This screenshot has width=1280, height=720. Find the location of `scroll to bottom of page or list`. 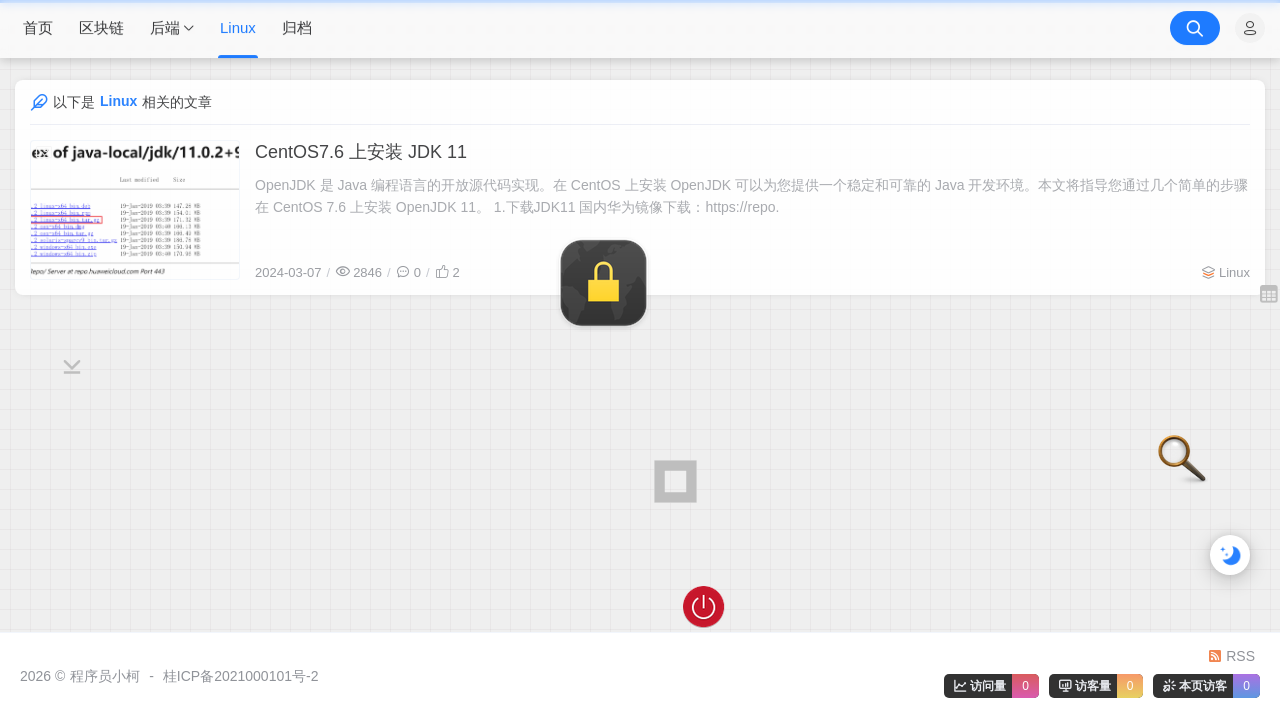

scroll to bottom of page or list is located at coordinates (72, 367).